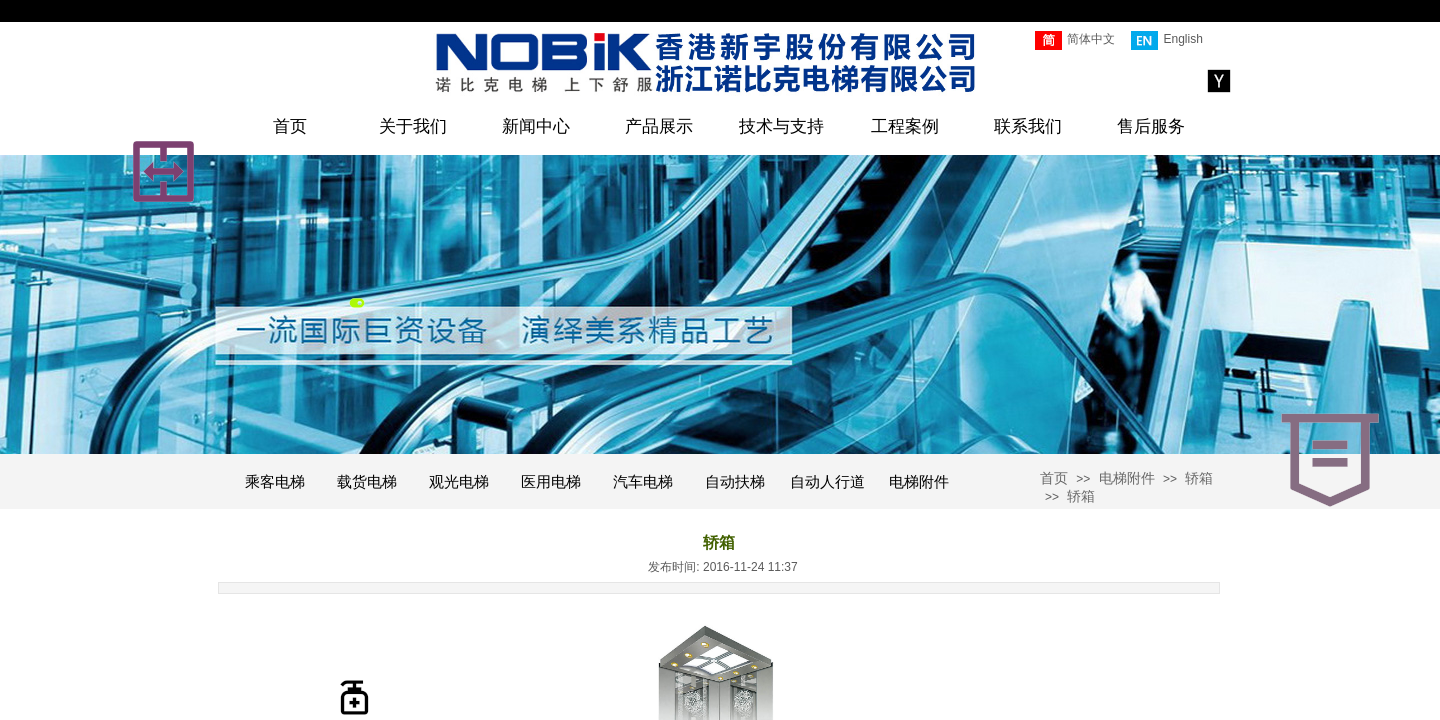 Image resolution: width=1440 pixels, height=720 pixels. Describe the element at coordinates (163, 171) in the screenshot. I see `split table cells horizontally` at that location.